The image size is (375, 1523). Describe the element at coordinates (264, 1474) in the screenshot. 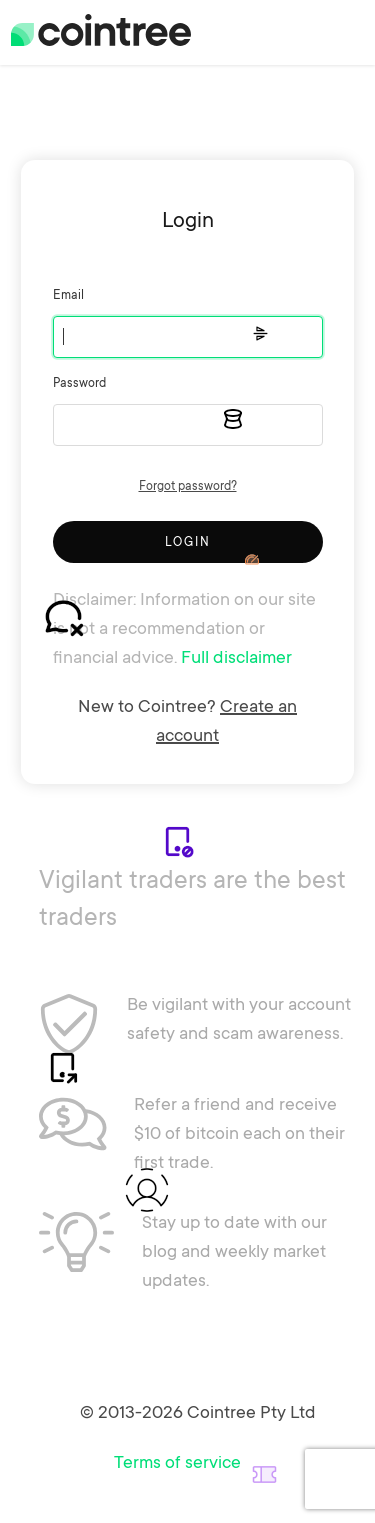

I see `view your tickets or passes` at that location.